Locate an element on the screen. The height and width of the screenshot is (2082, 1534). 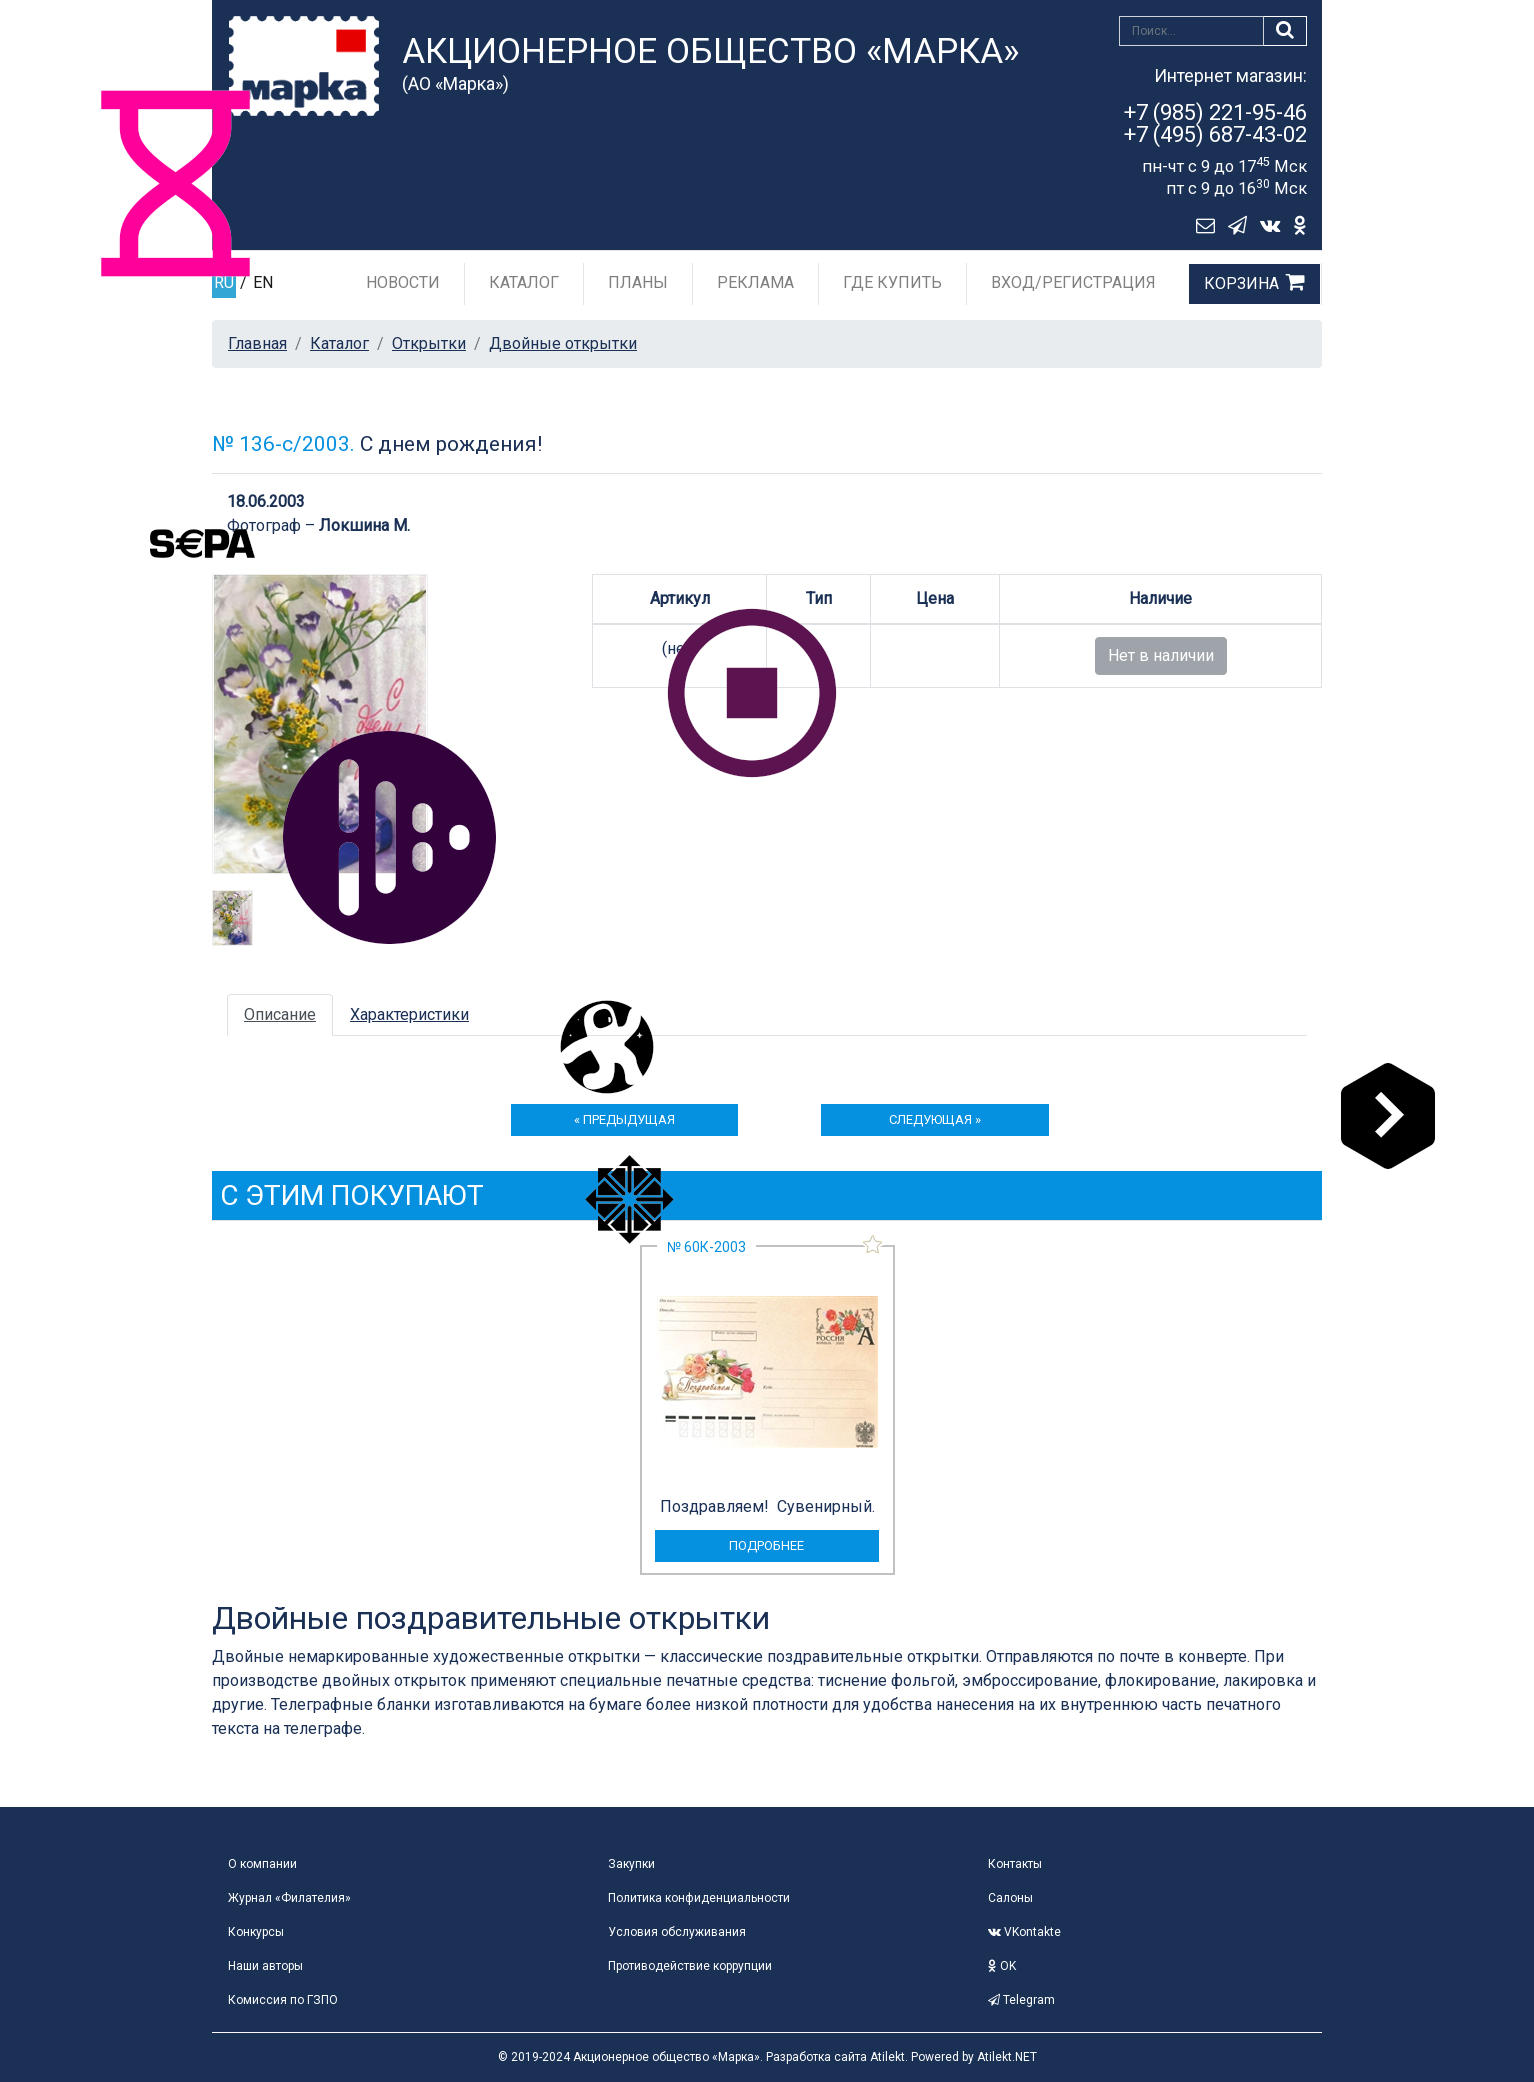
buddy CI/CD platform logo is located at coordinates (1388, 1116).